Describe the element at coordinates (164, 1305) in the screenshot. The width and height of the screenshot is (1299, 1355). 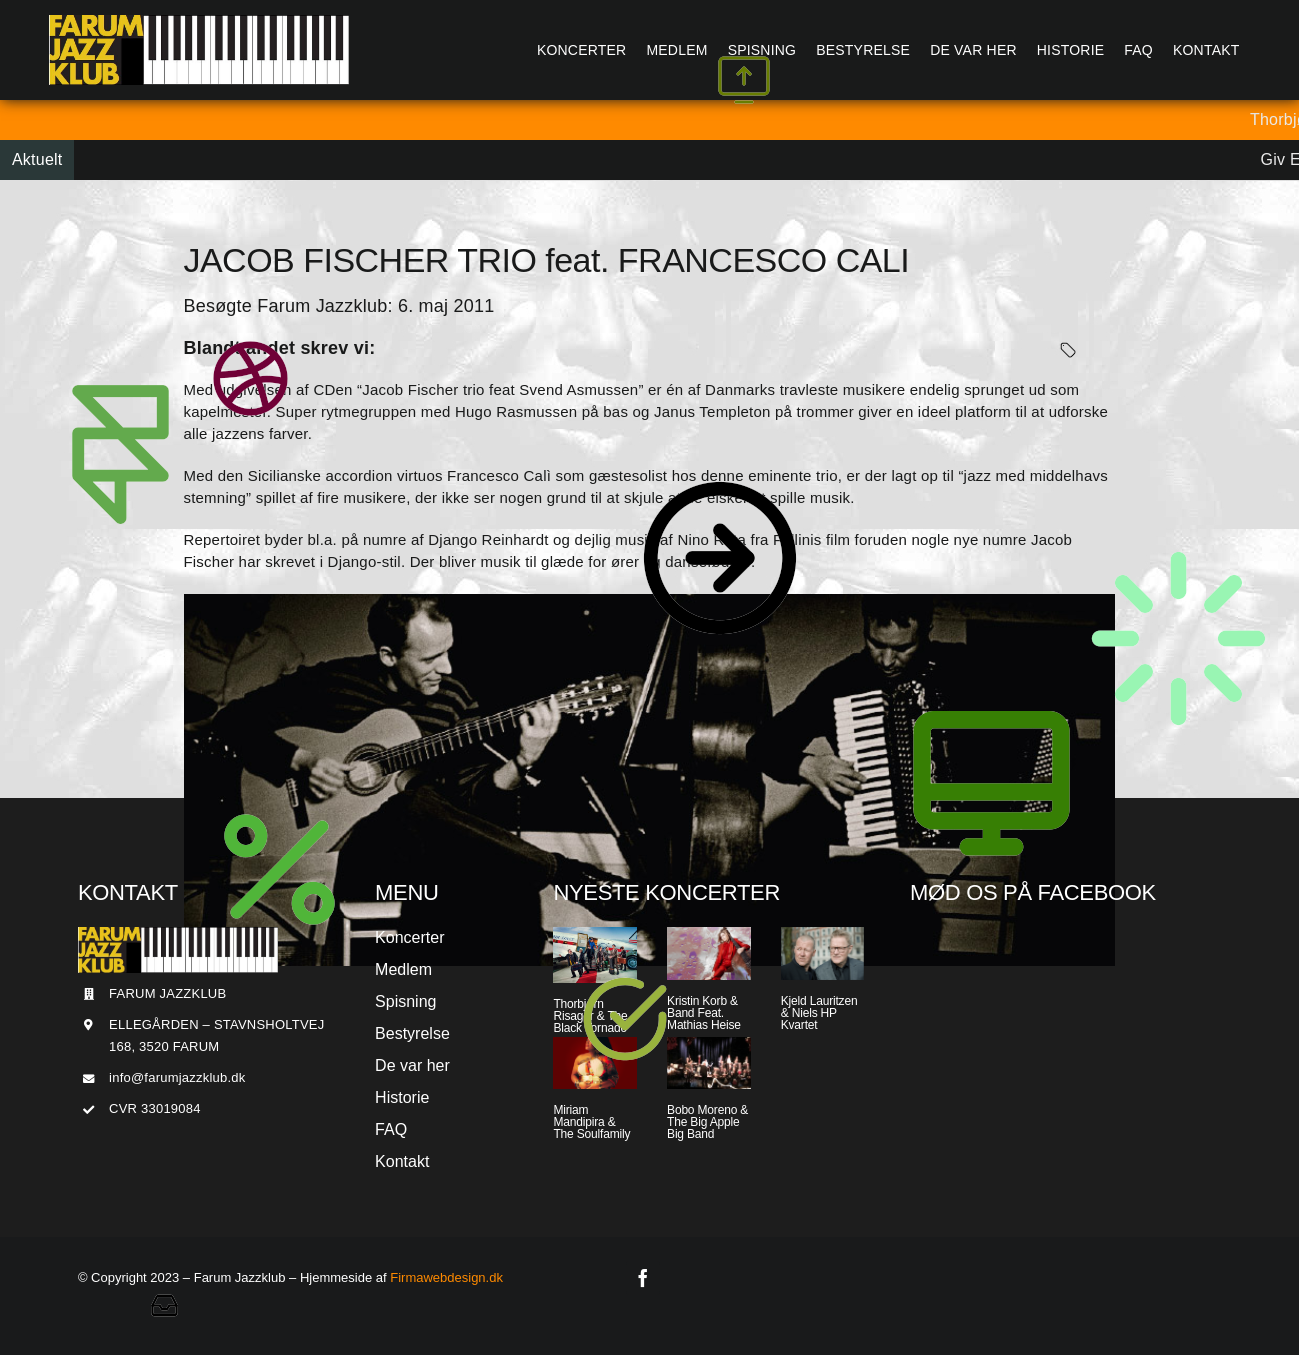
I see `view your inbox messages` at that location.